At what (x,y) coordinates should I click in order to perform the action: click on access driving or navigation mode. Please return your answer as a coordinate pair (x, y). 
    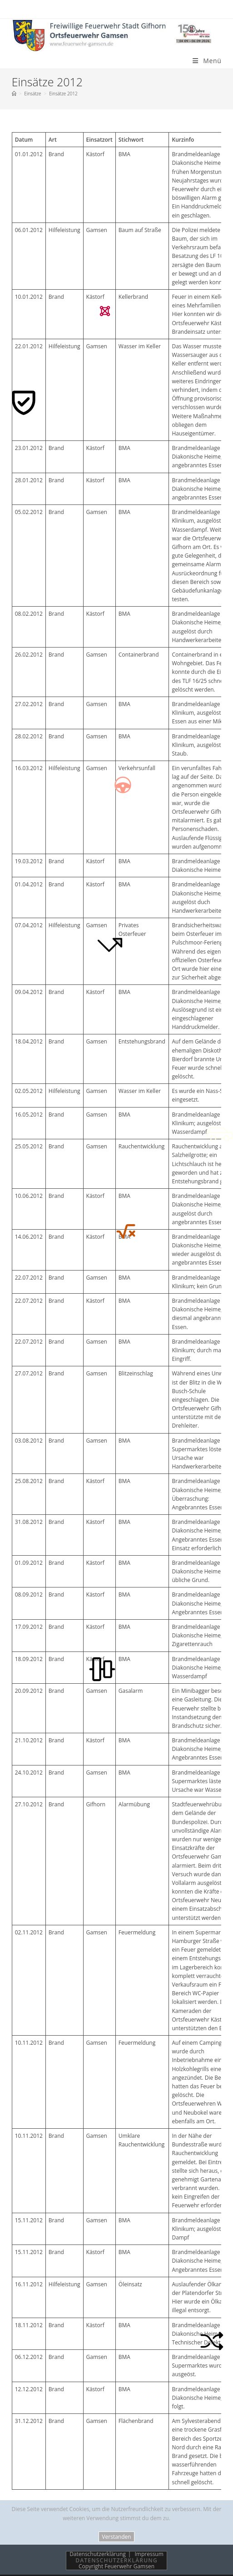
    Looking at the image, I should click on (123, 785).